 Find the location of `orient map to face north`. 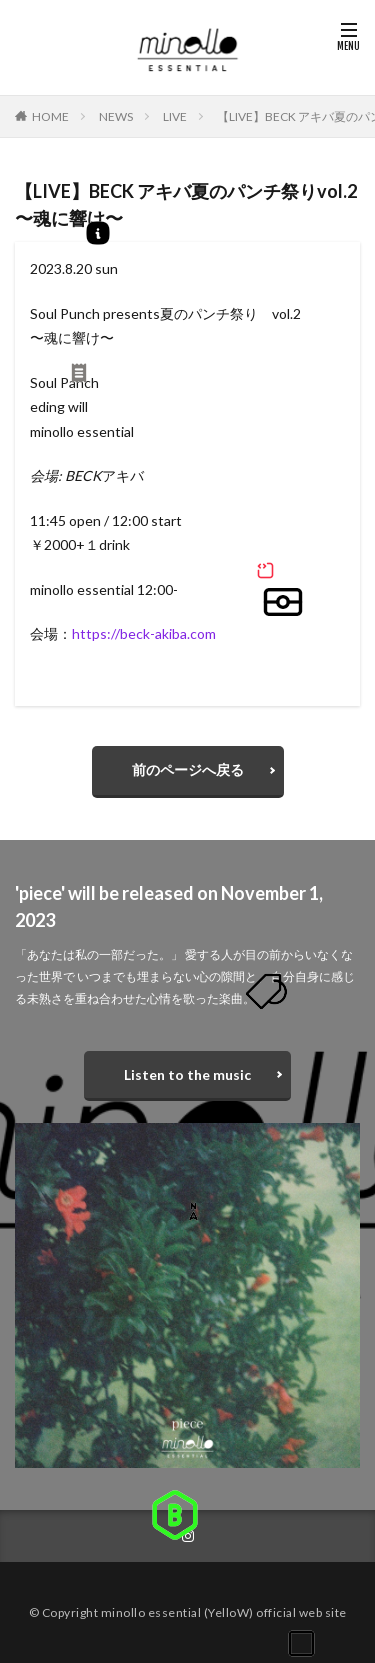

orient map to face north is located at coordinates (193, 1211).